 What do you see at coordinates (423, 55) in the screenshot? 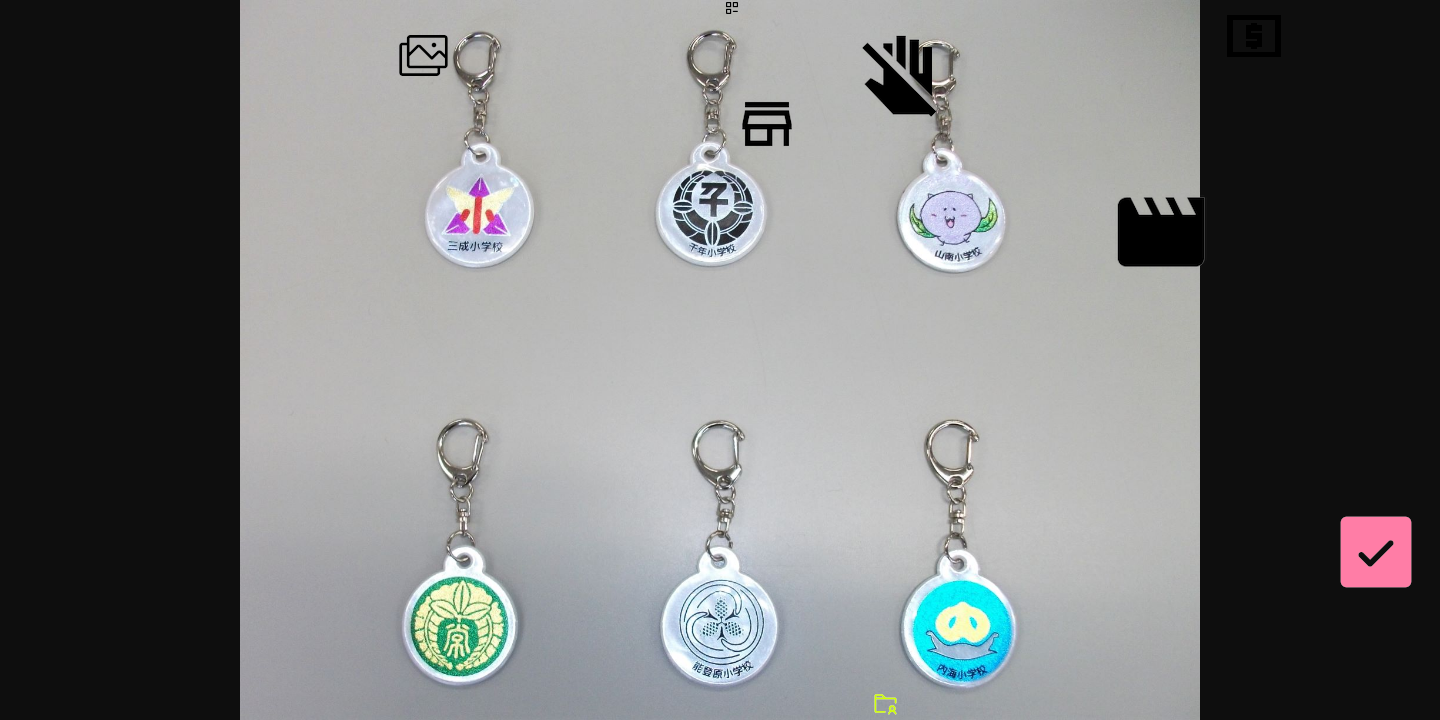
I see `view photo gallery` at bounding box center [423, 55].